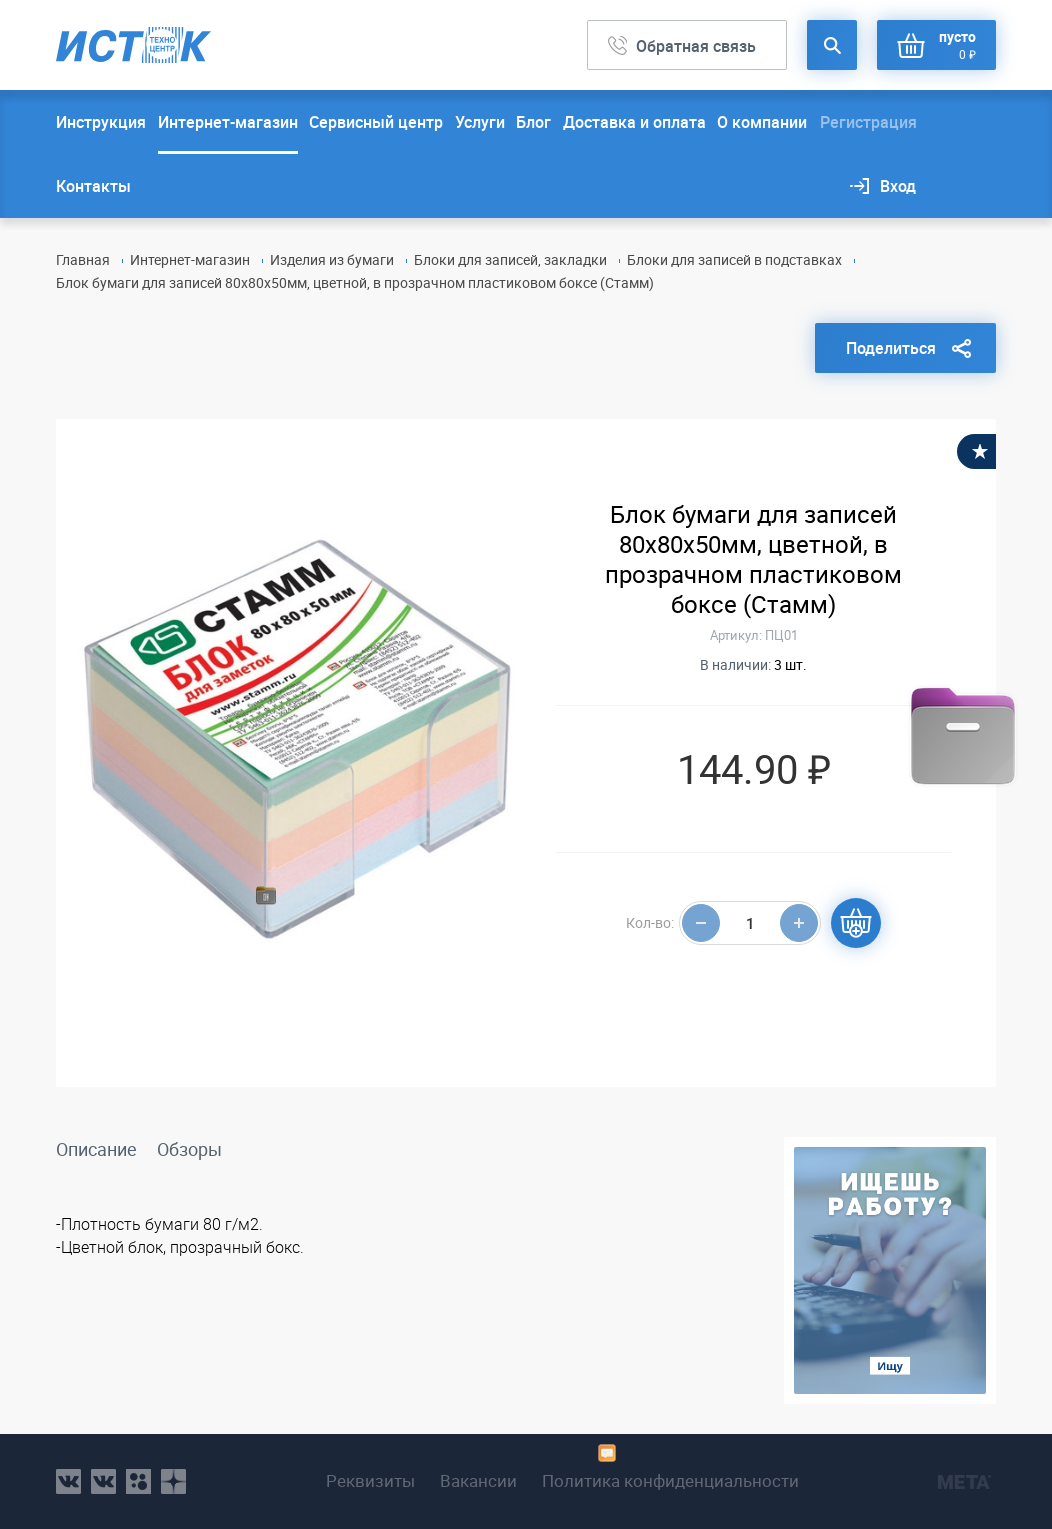 The height and width of the screenshot is (1529, 1052). What do you see at coordinates (607, 1453) in the screenshot?
I see `open instant messaging app` at bounding box center [607, 1453].